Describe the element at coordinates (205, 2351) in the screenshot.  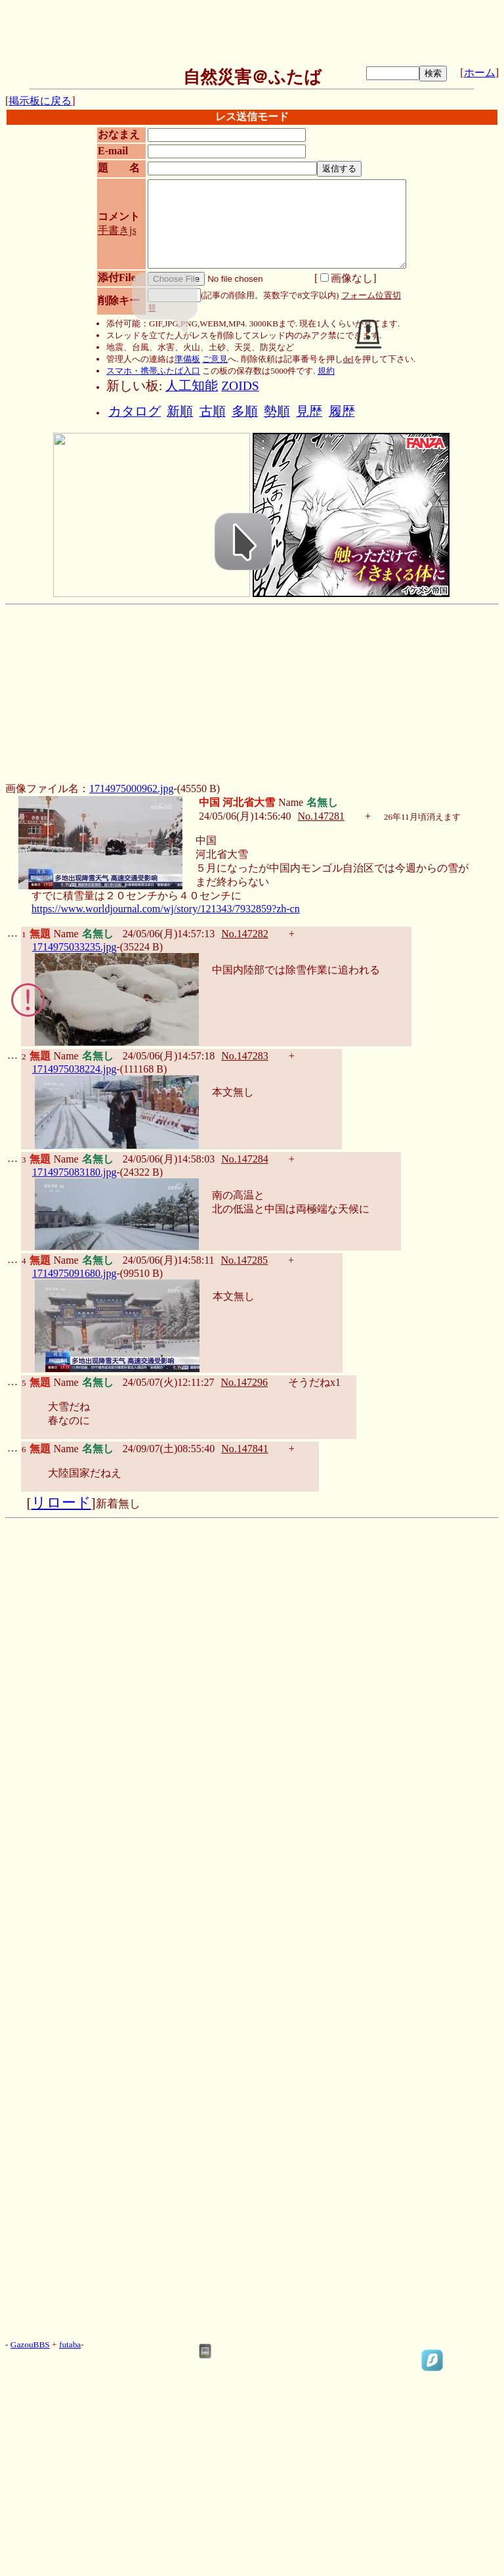
I see `gameboy rom file type indicator` at that location.